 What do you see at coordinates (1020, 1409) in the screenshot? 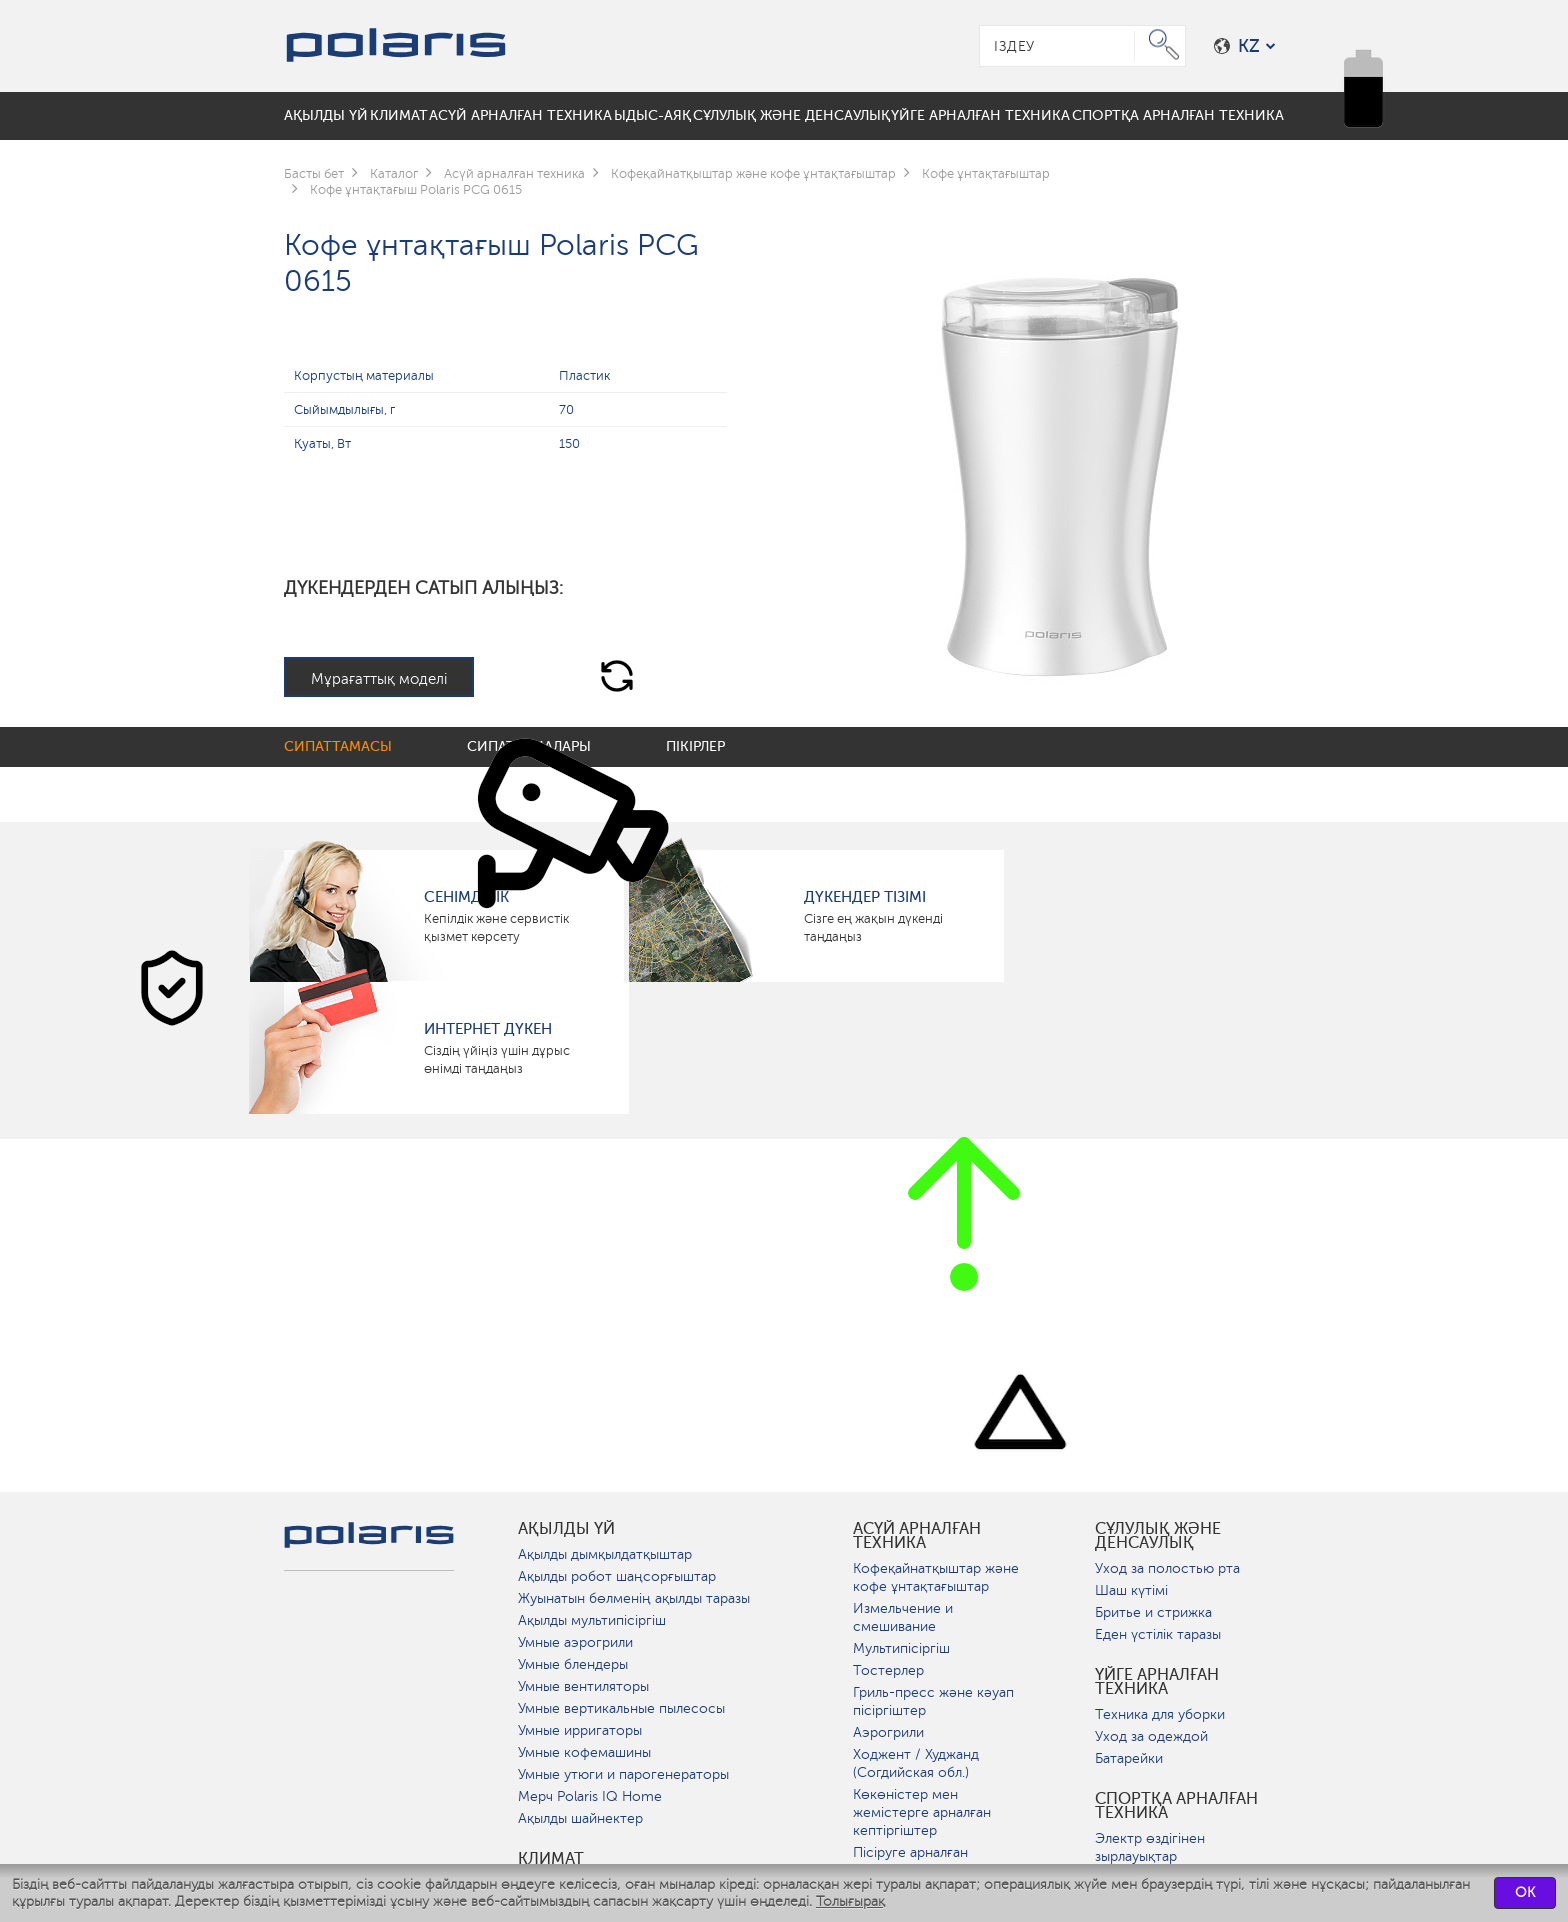
I see `view change history or version log` at bounding box center [1020, 1409].